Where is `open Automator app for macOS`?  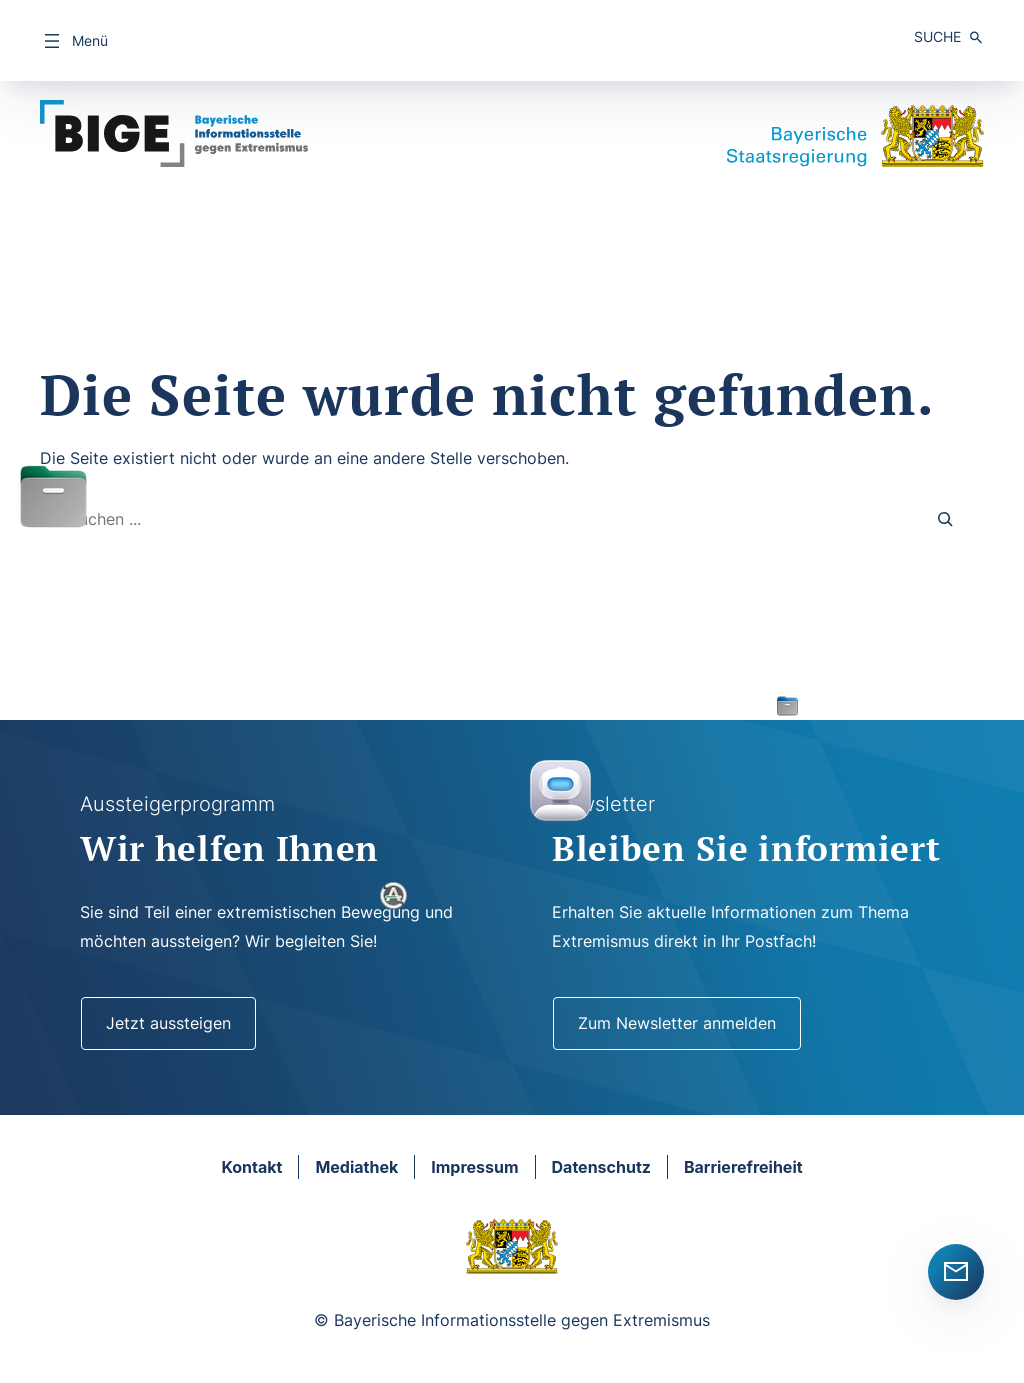
open Automator app for macOS is located at coordinates (560, 790).